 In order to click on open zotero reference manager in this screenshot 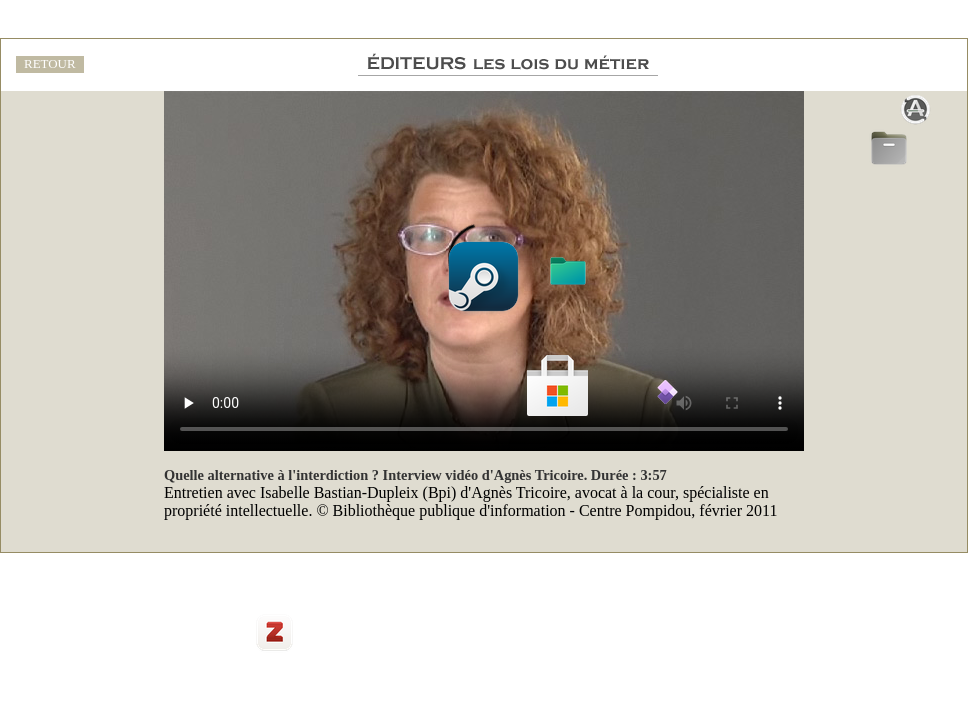, I will do `click(274, 632)`.